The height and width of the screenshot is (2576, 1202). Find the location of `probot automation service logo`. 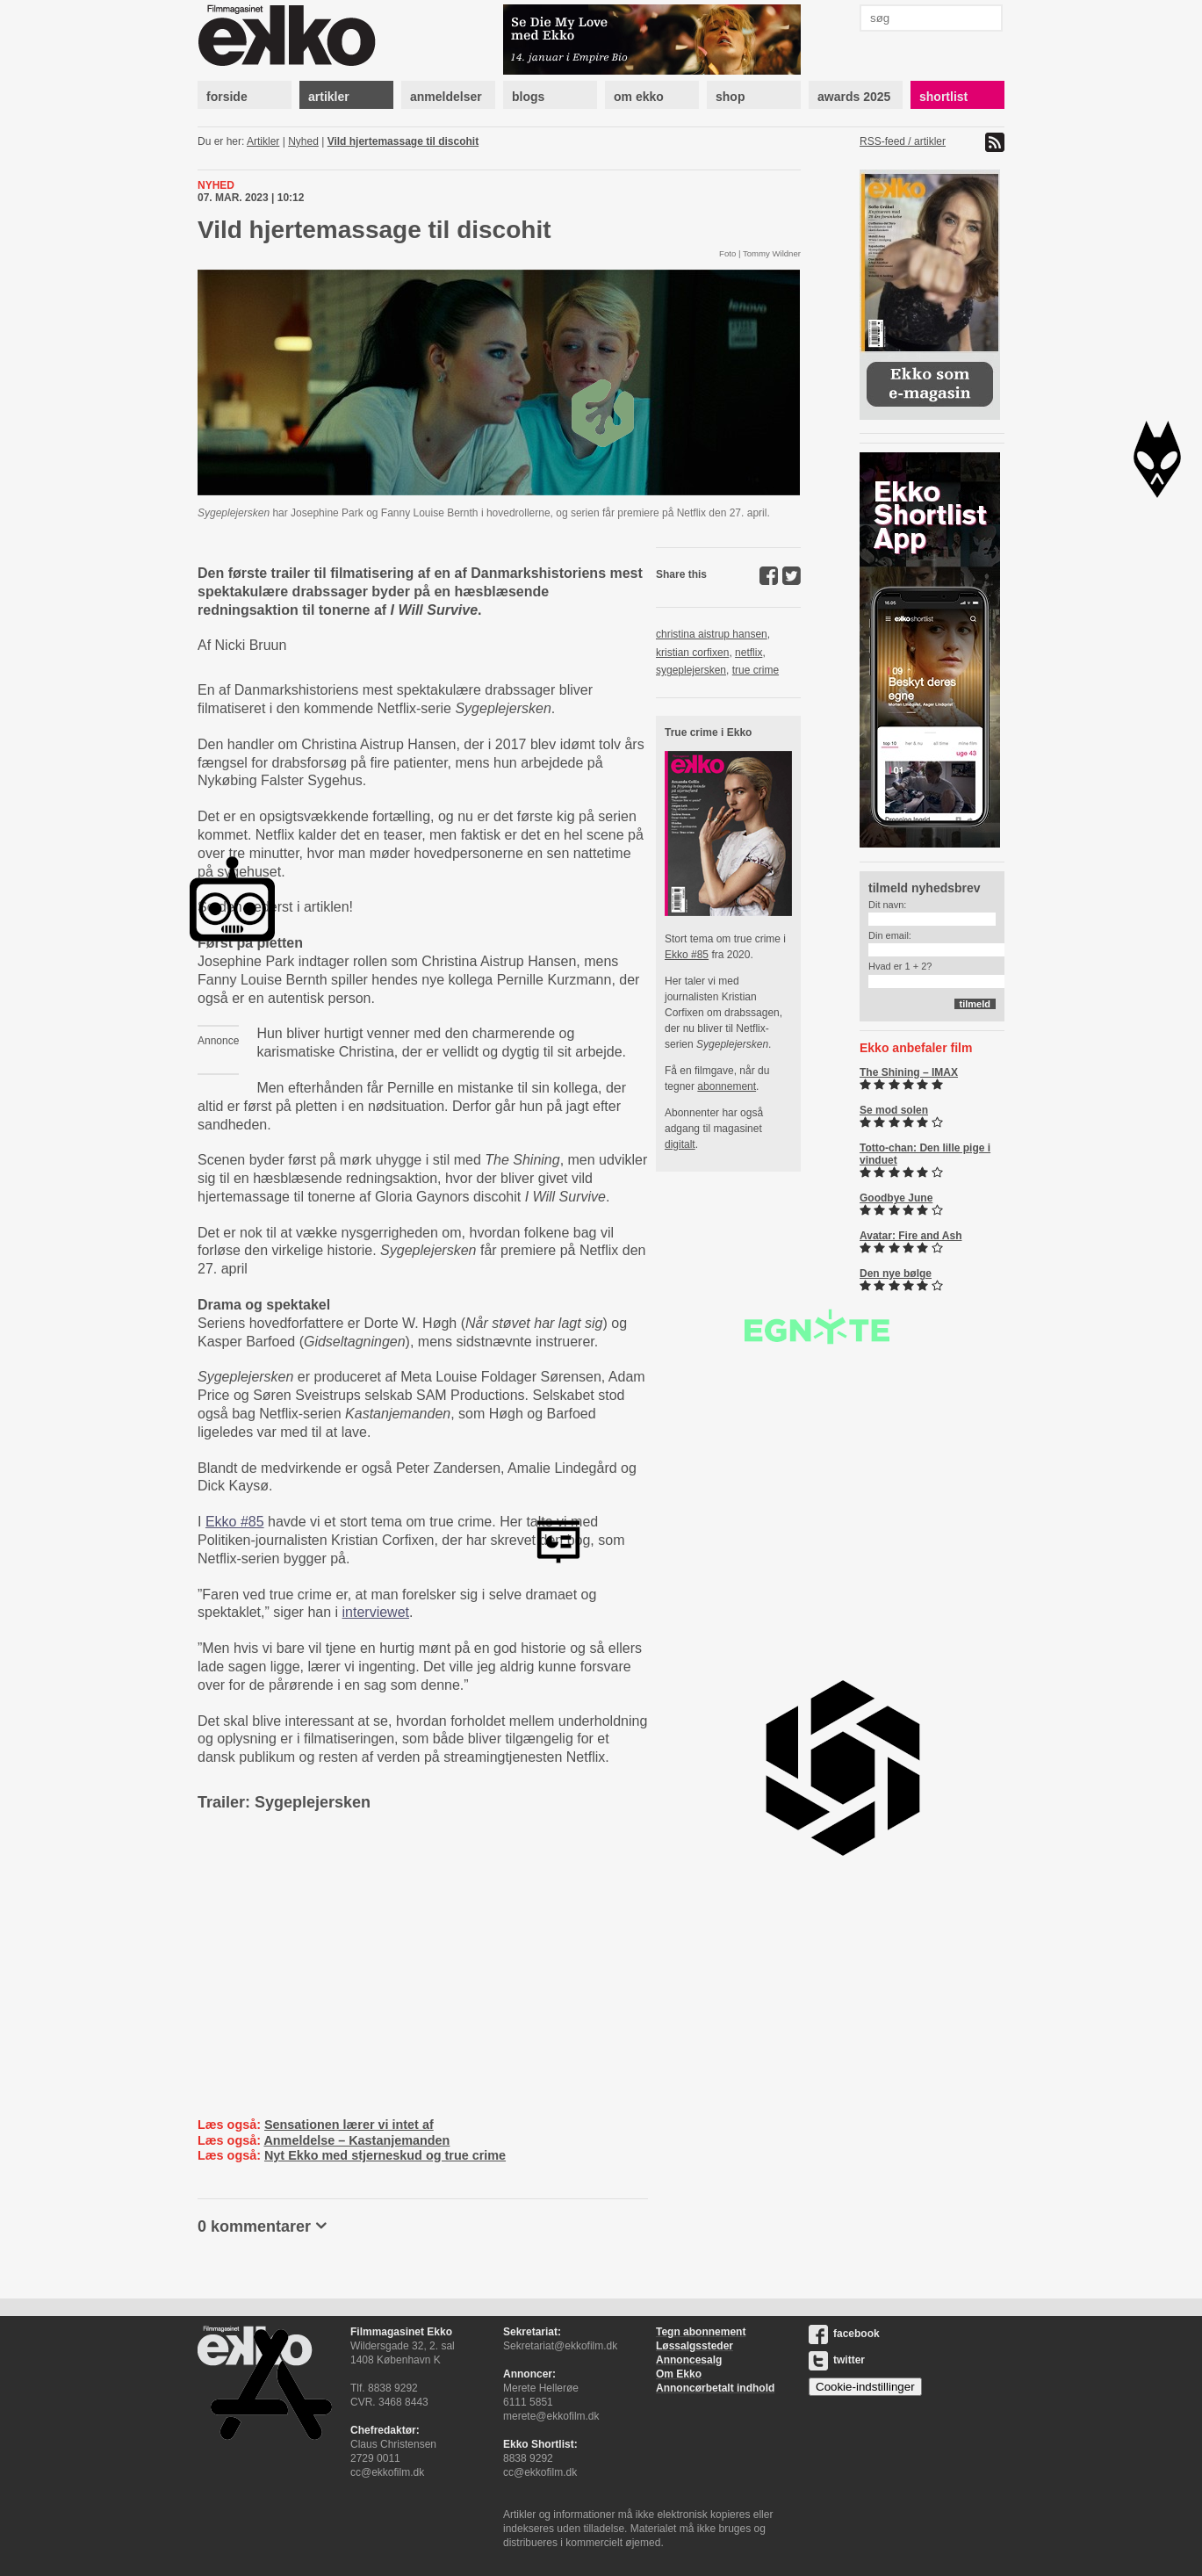

probot automation service logo is located at coordinates (232, 898).